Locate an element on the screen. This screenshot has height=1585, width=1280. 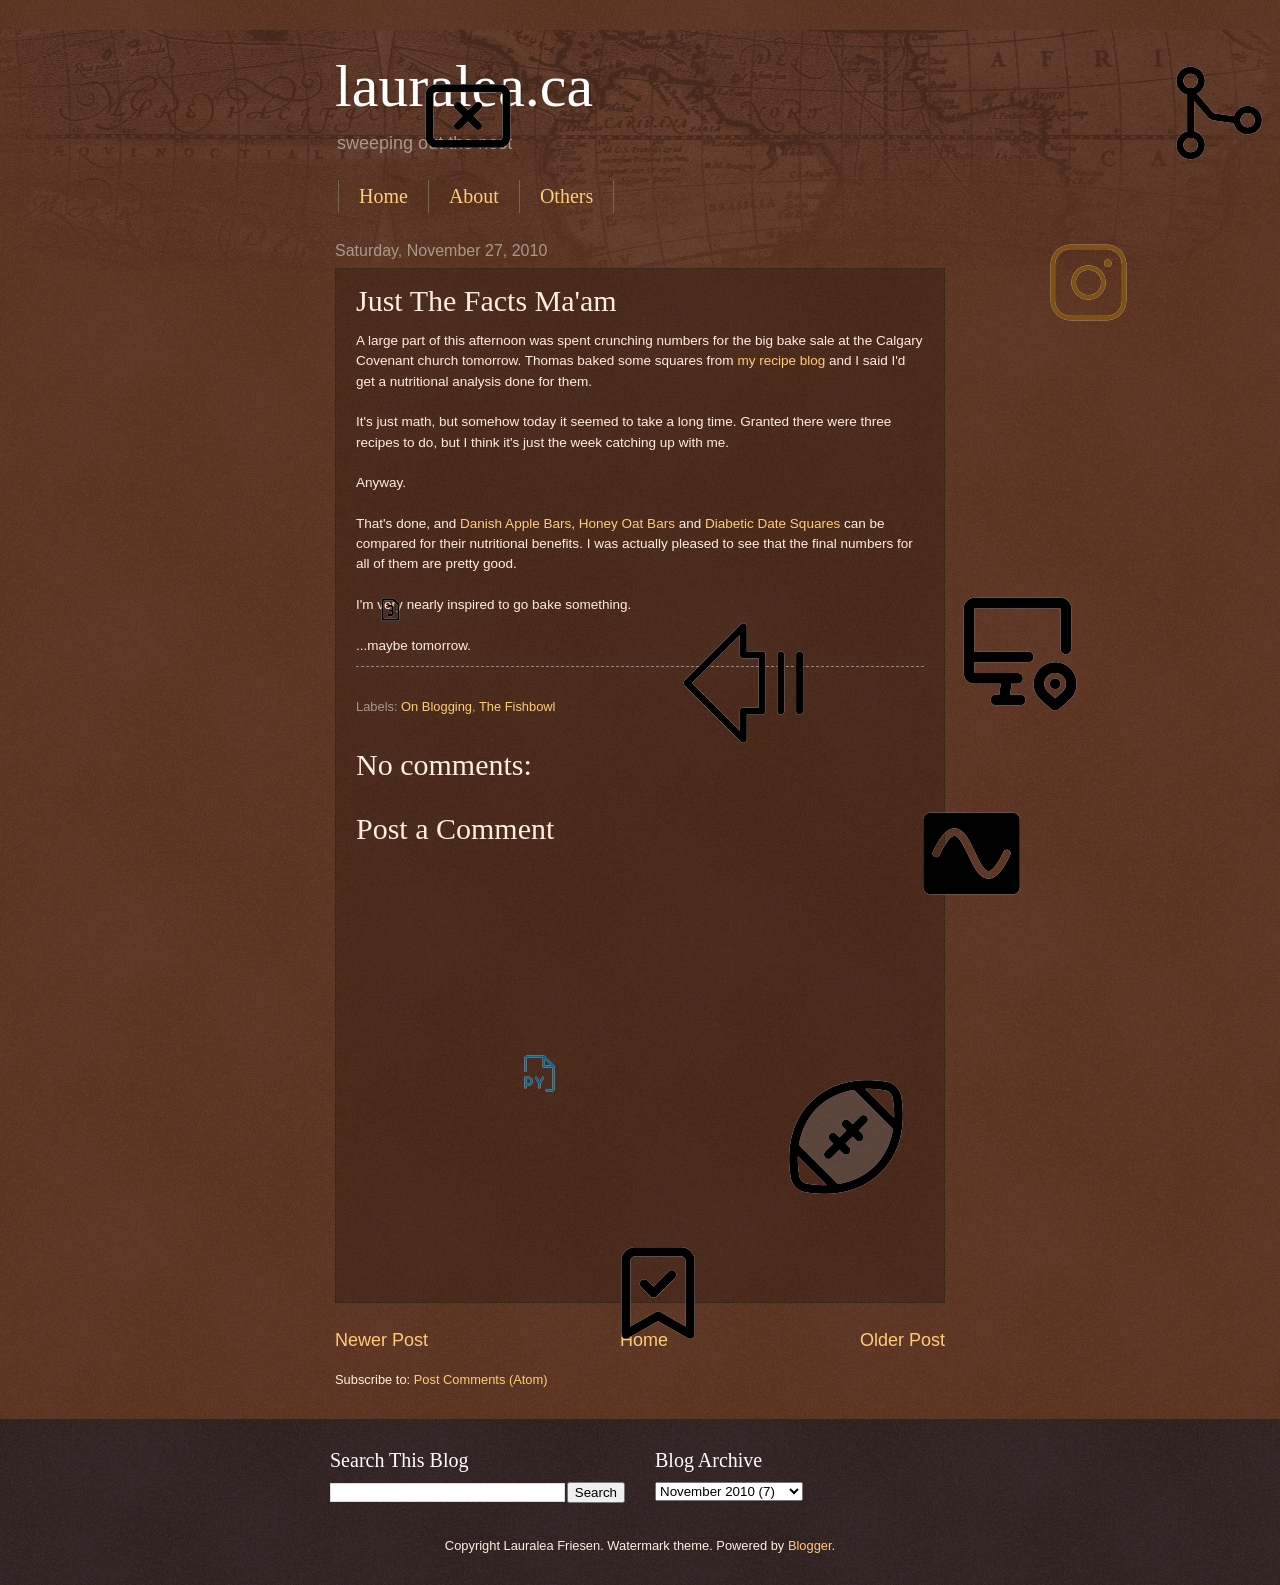
view football scores or updates is located at coordinates (846, 1137).